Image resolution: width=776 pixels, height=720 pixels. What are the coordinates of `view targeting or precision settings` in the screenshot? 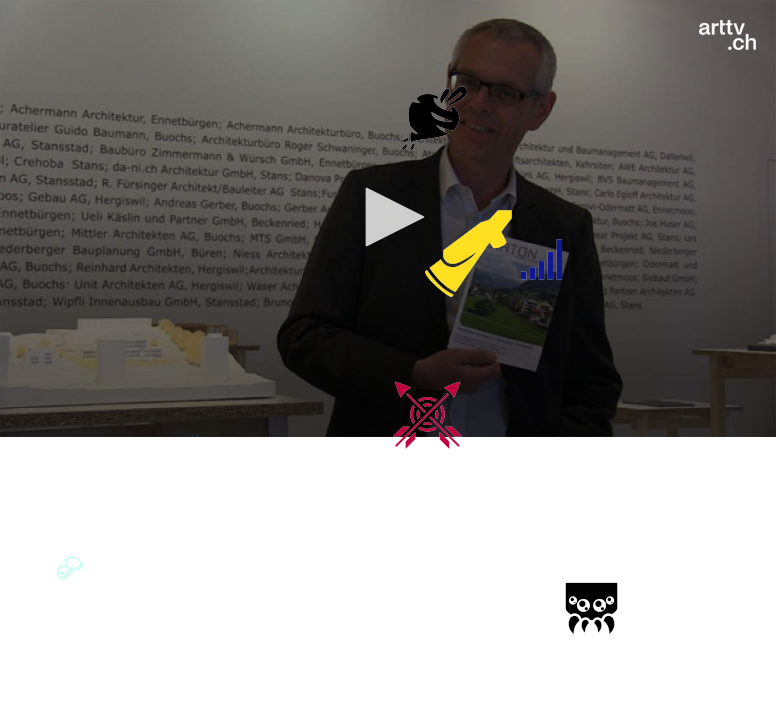 It's located at (427, 414).